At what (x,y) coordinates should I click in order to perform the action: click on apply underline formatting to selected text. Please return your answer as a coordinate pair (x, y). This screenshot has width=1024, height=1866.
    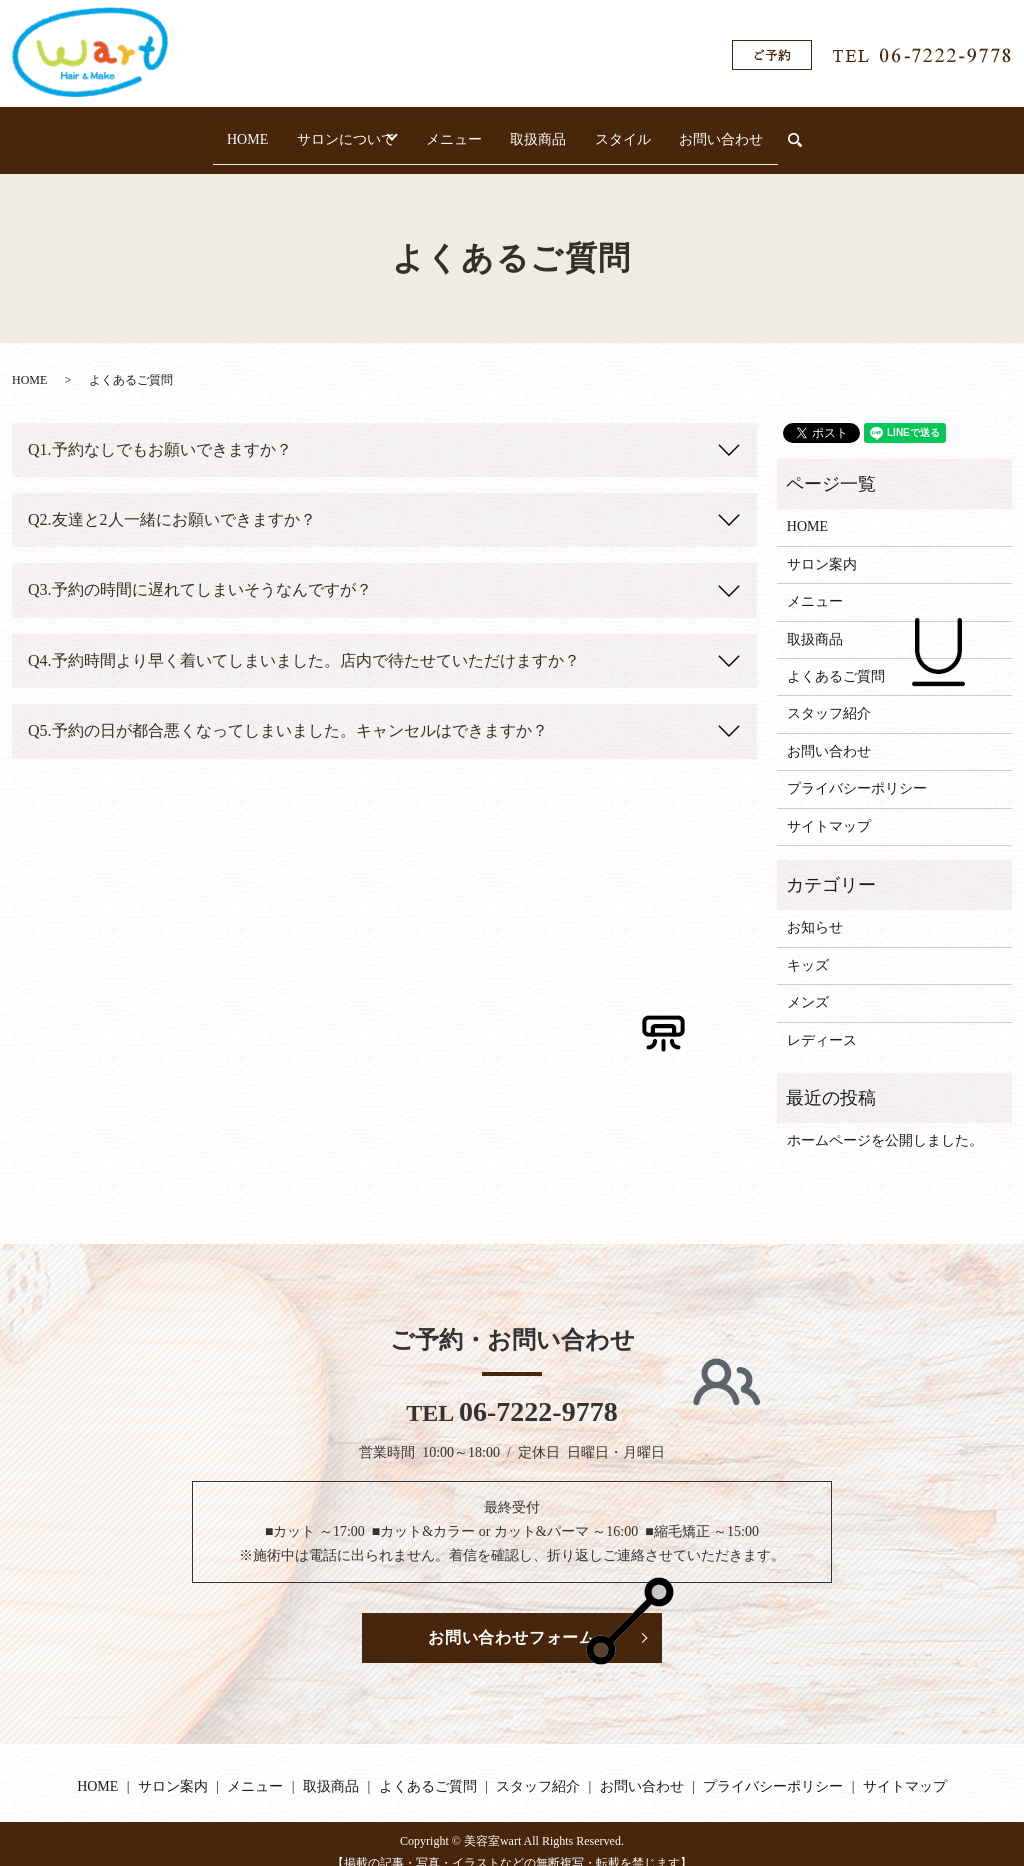
    Looking at the image, I should click on (938, 647).